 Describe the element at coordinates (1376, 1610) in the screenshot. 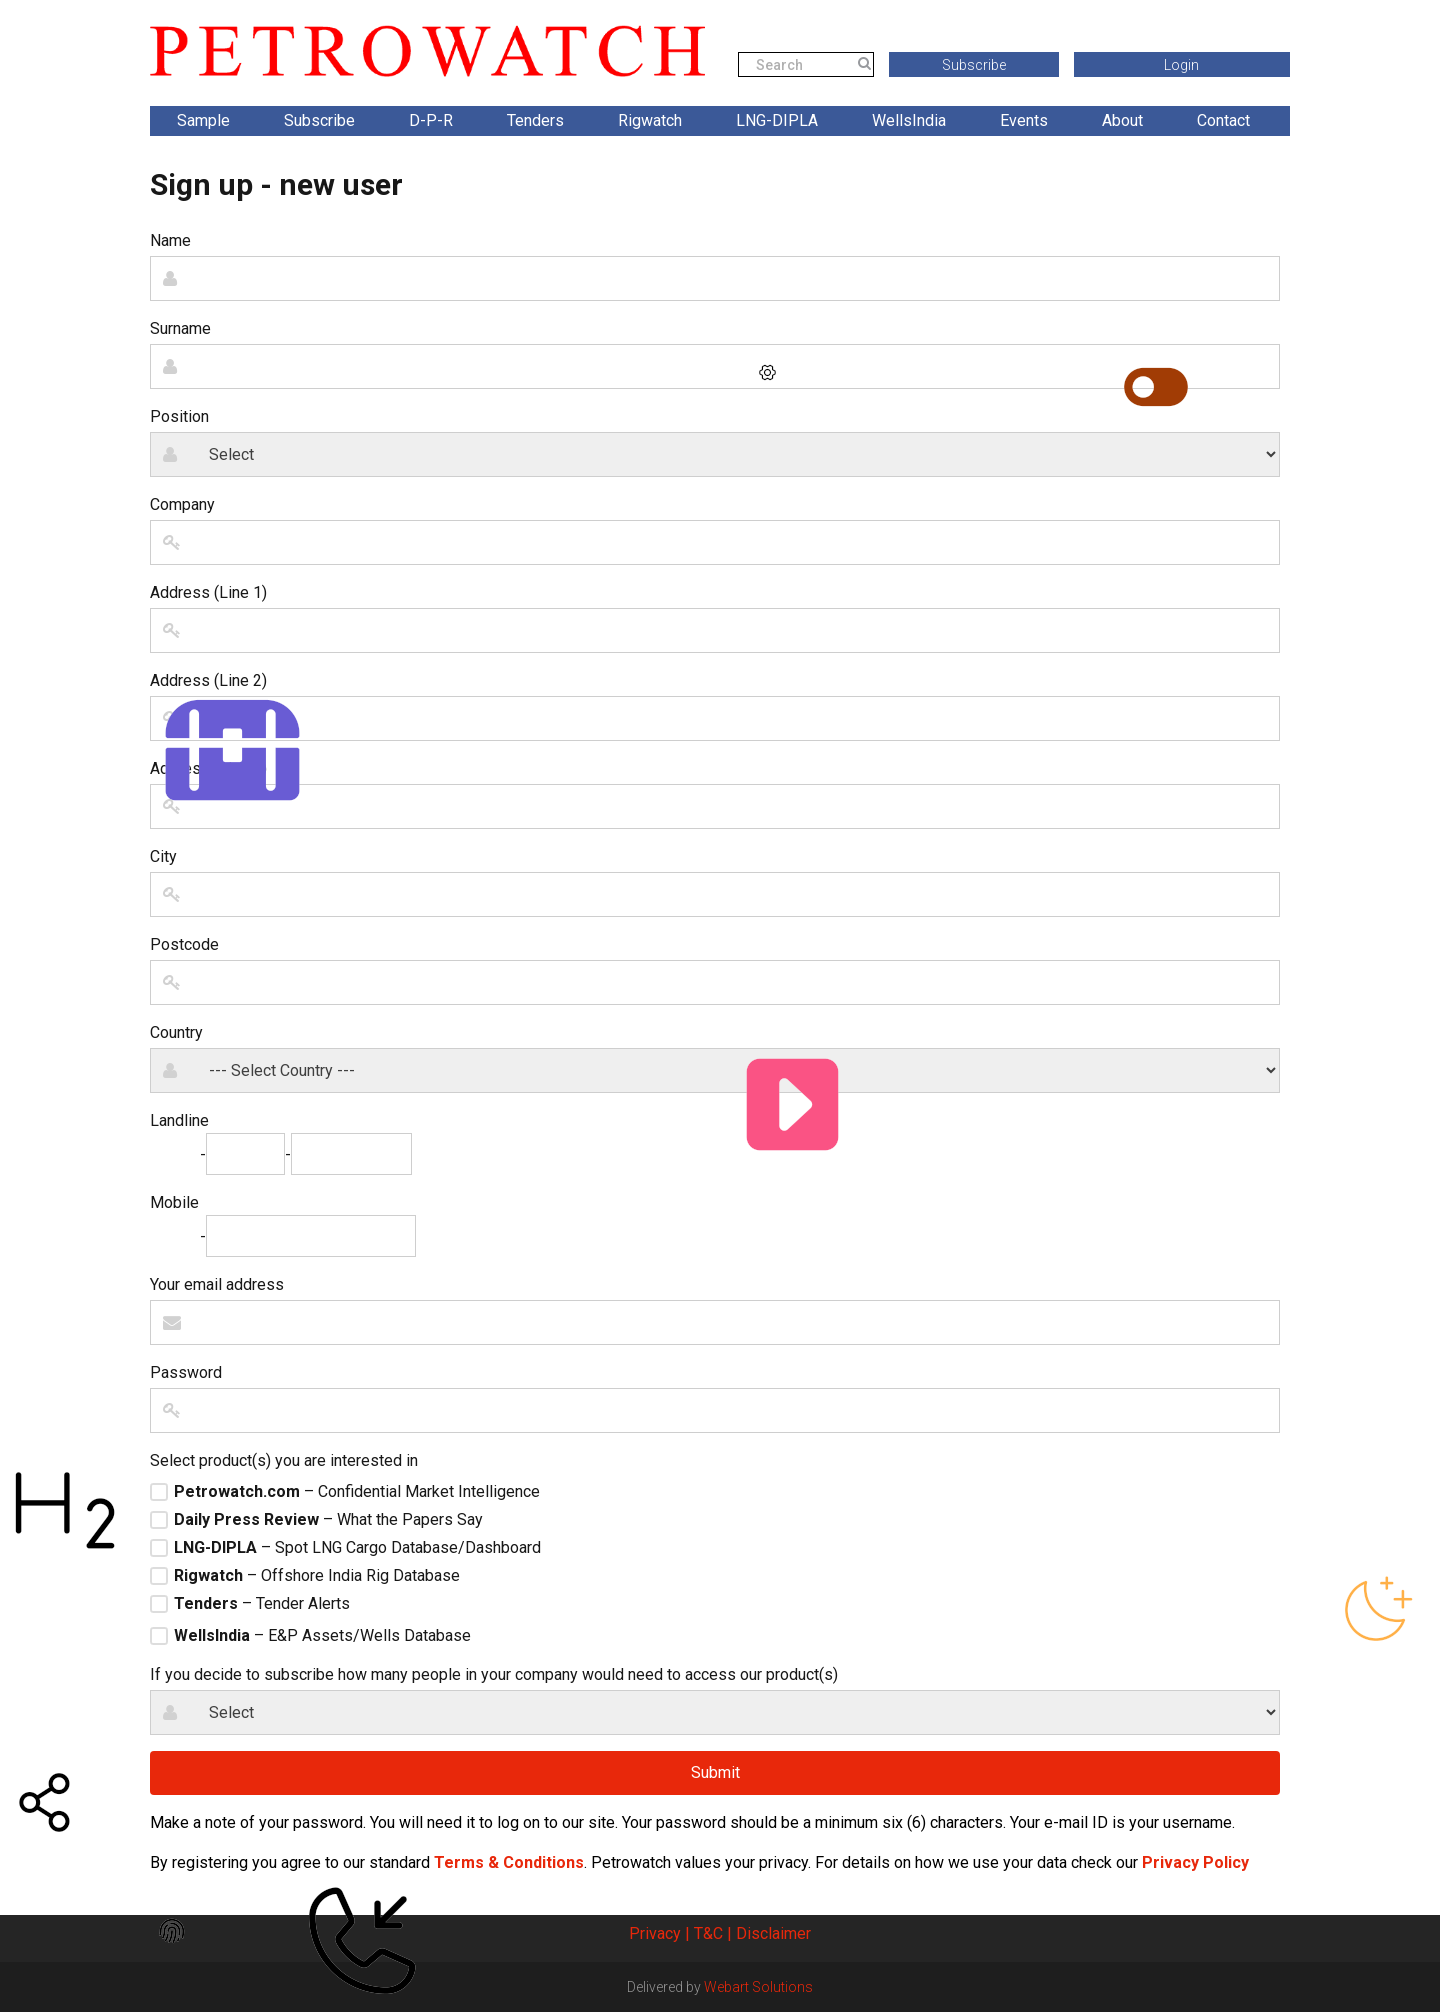

I see `enable dark mode or night theme` at that location.